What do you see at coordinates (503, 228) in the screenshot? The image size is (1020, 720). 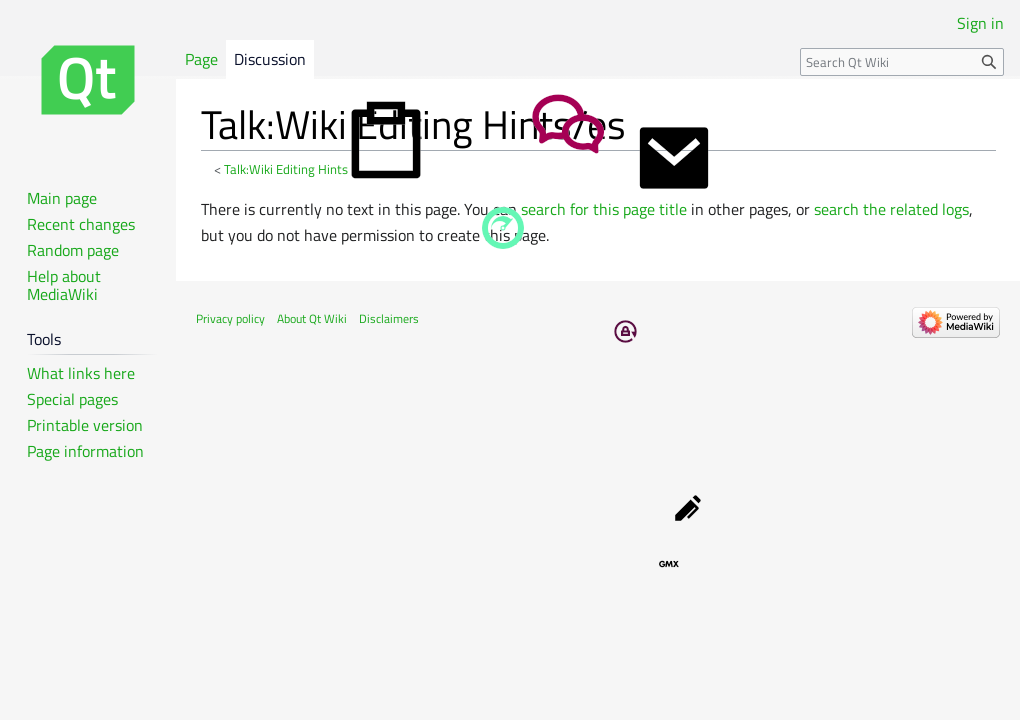 I see `cloudscale.ch cloud hosting service logo` at bounding box center [503, 228].